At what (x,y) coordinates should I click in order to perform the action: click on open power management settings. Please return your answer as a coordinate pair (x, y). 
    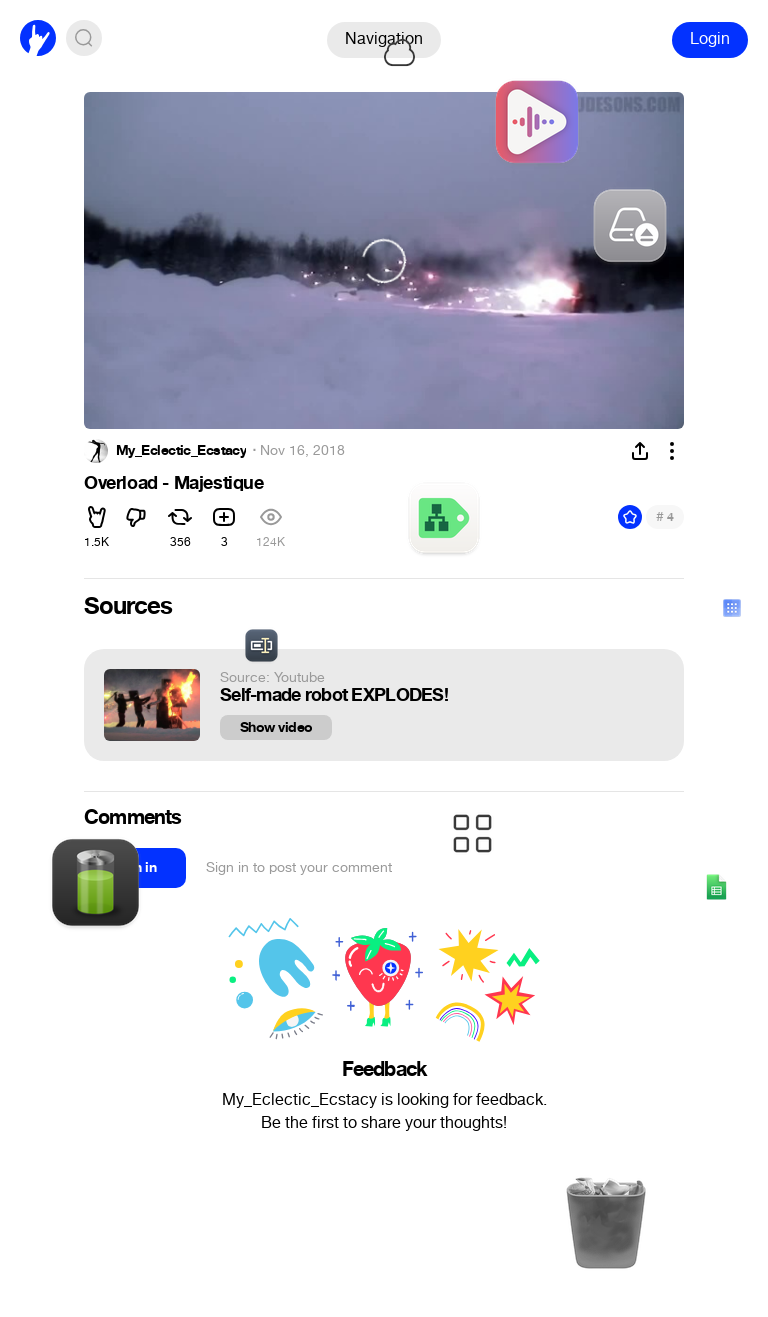
    Looking at the image, I should click on (95, 882).